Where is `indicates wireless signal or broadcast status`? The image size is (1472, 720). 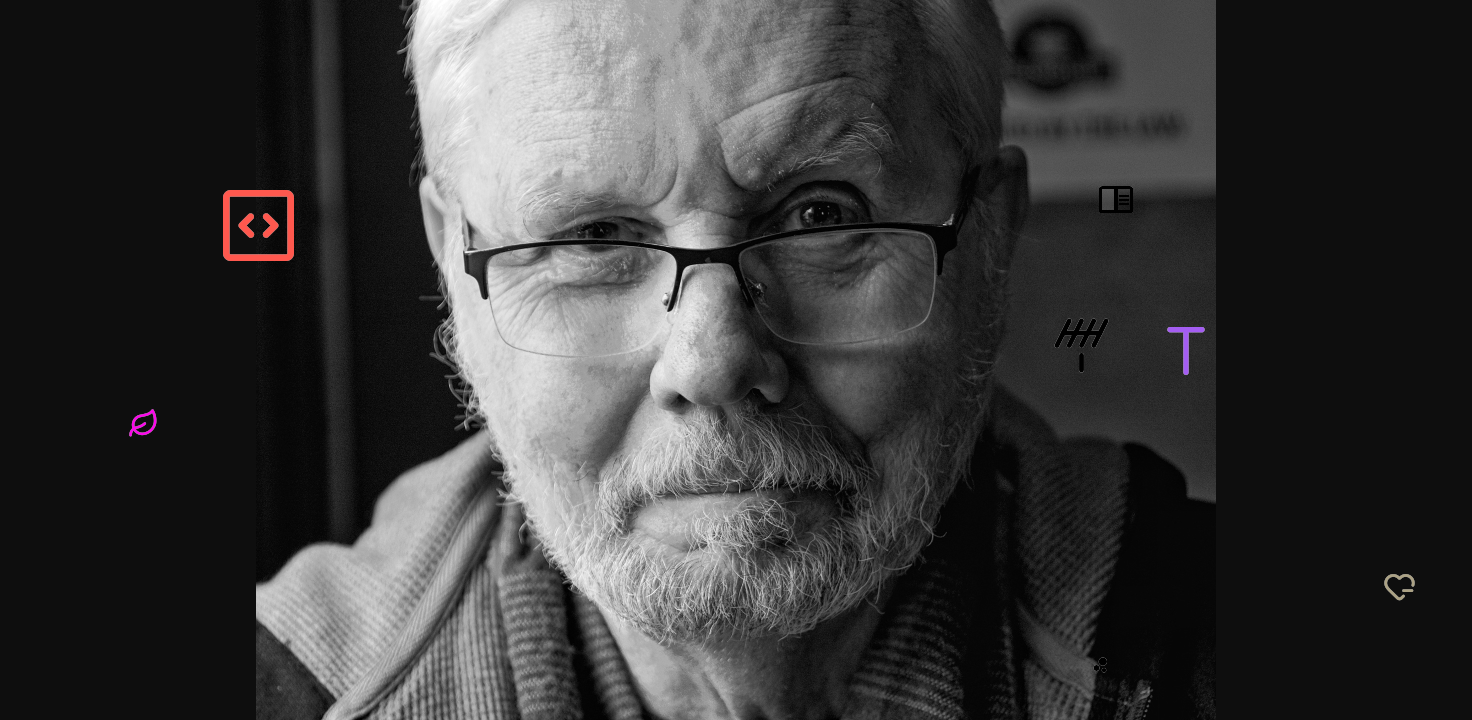 indicates wireless signal or broadcast status is located at coordinates (1081, 345).